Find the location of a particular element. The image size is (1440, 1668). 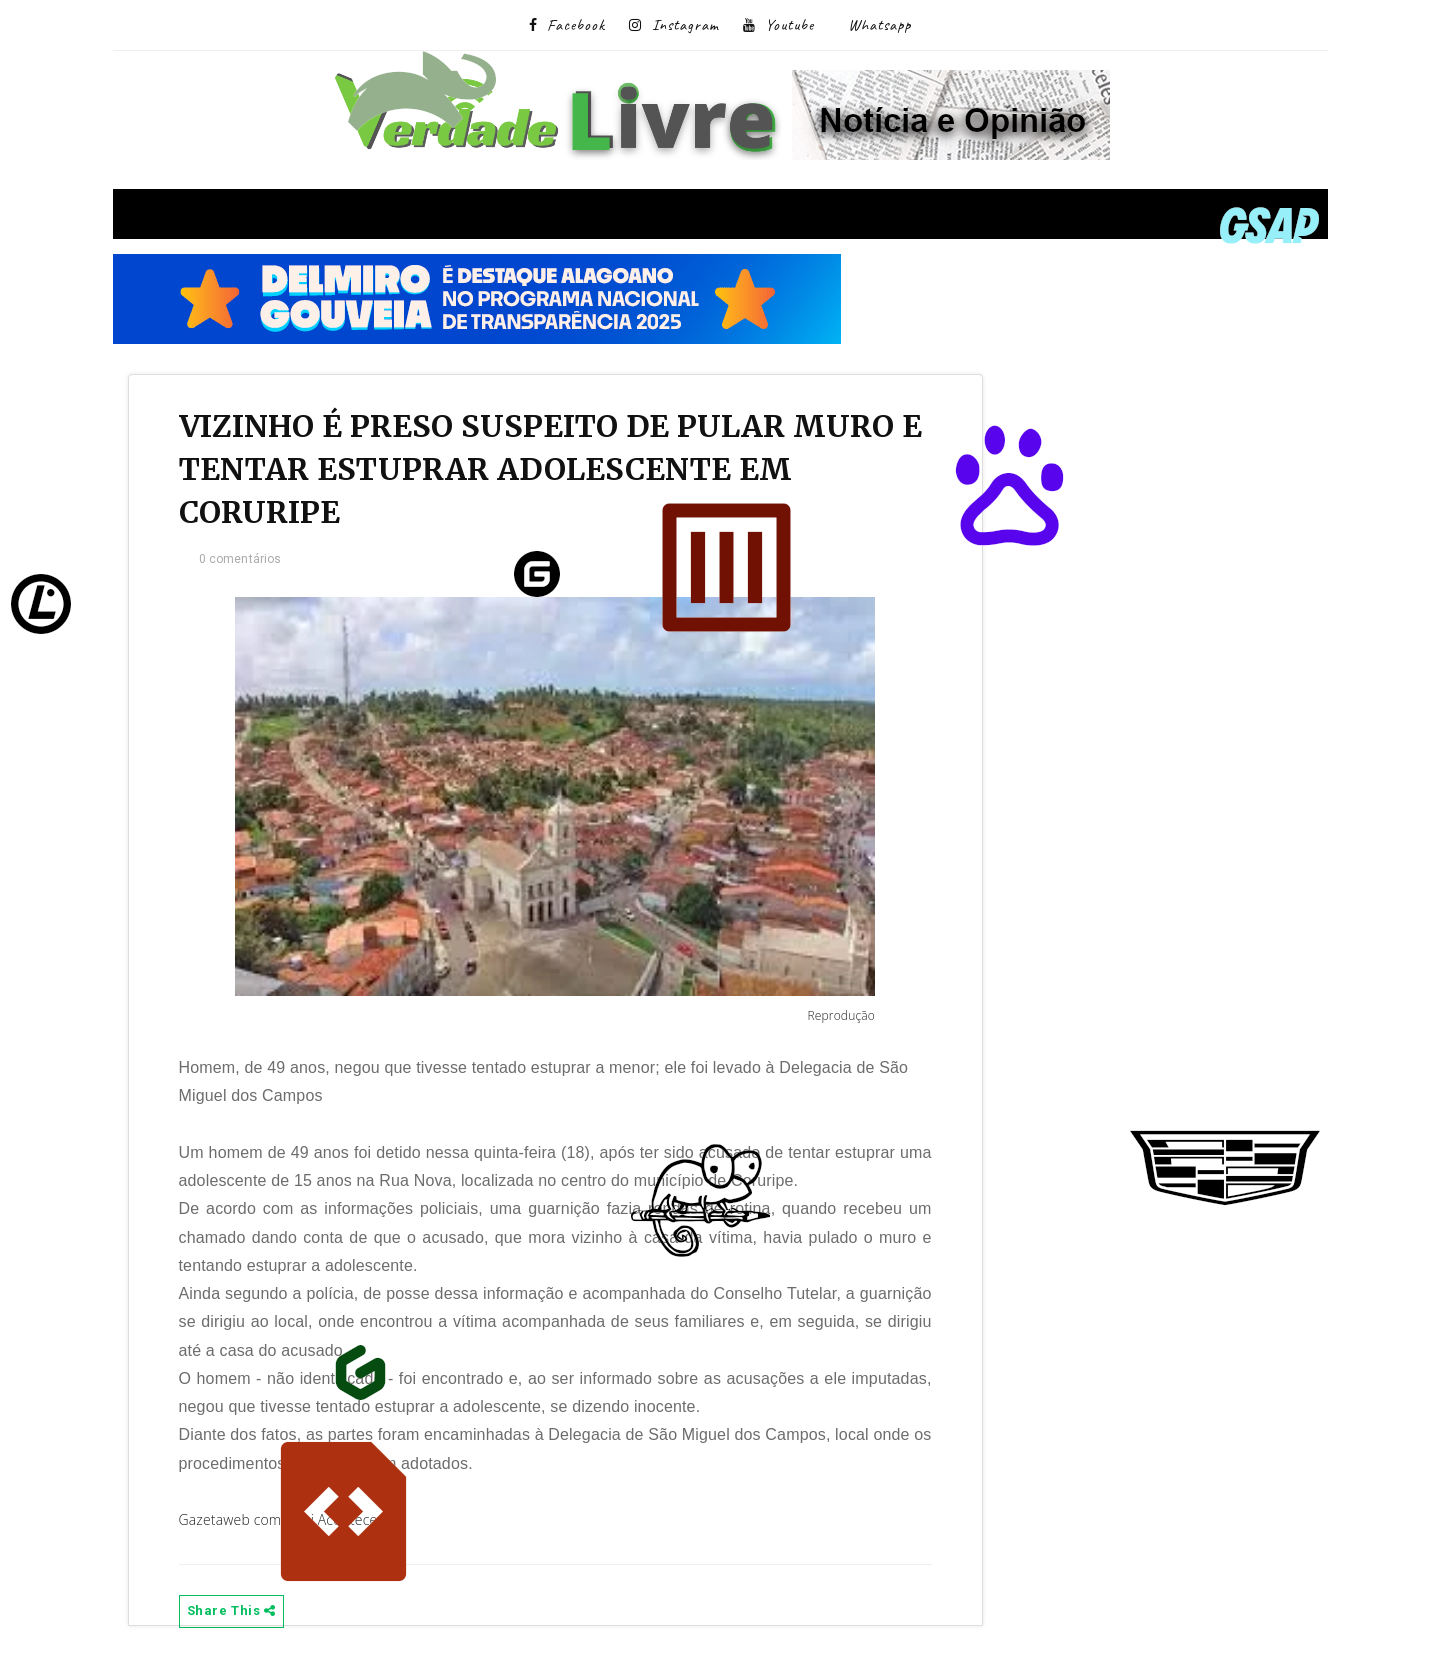

open notepad++ text editor is located at coordinates (700, 1200).